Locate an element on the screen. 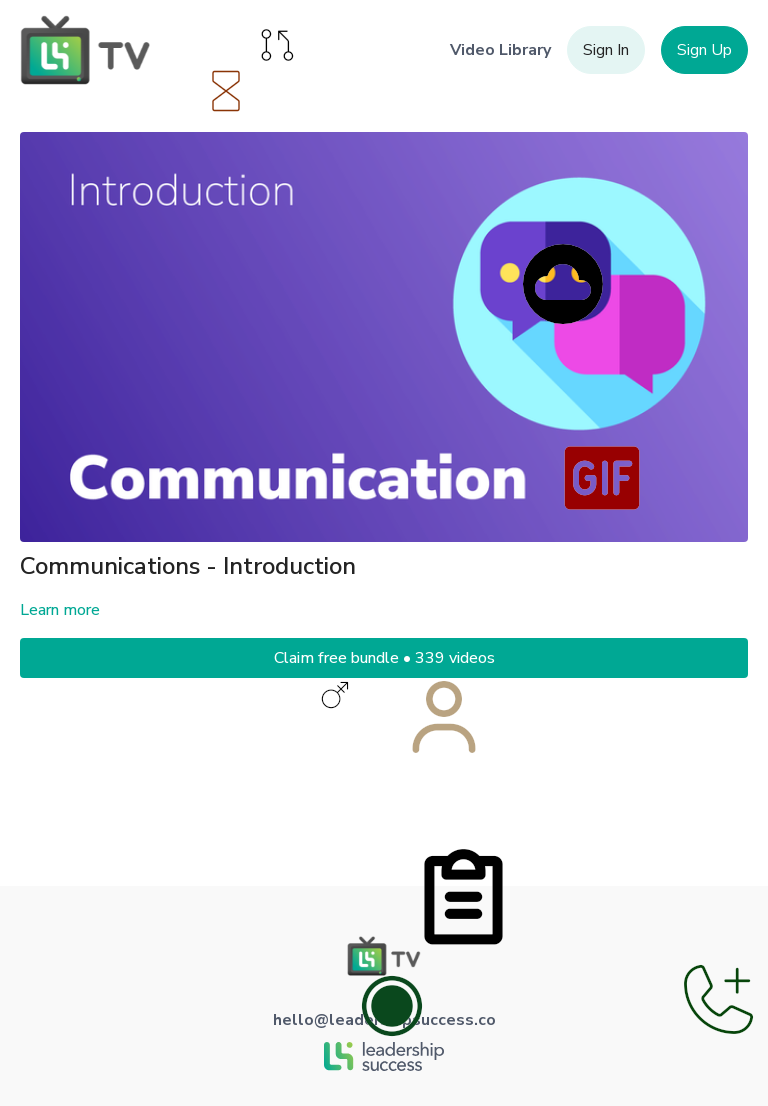  view clipboard contents is located at coordinates (463, 898).